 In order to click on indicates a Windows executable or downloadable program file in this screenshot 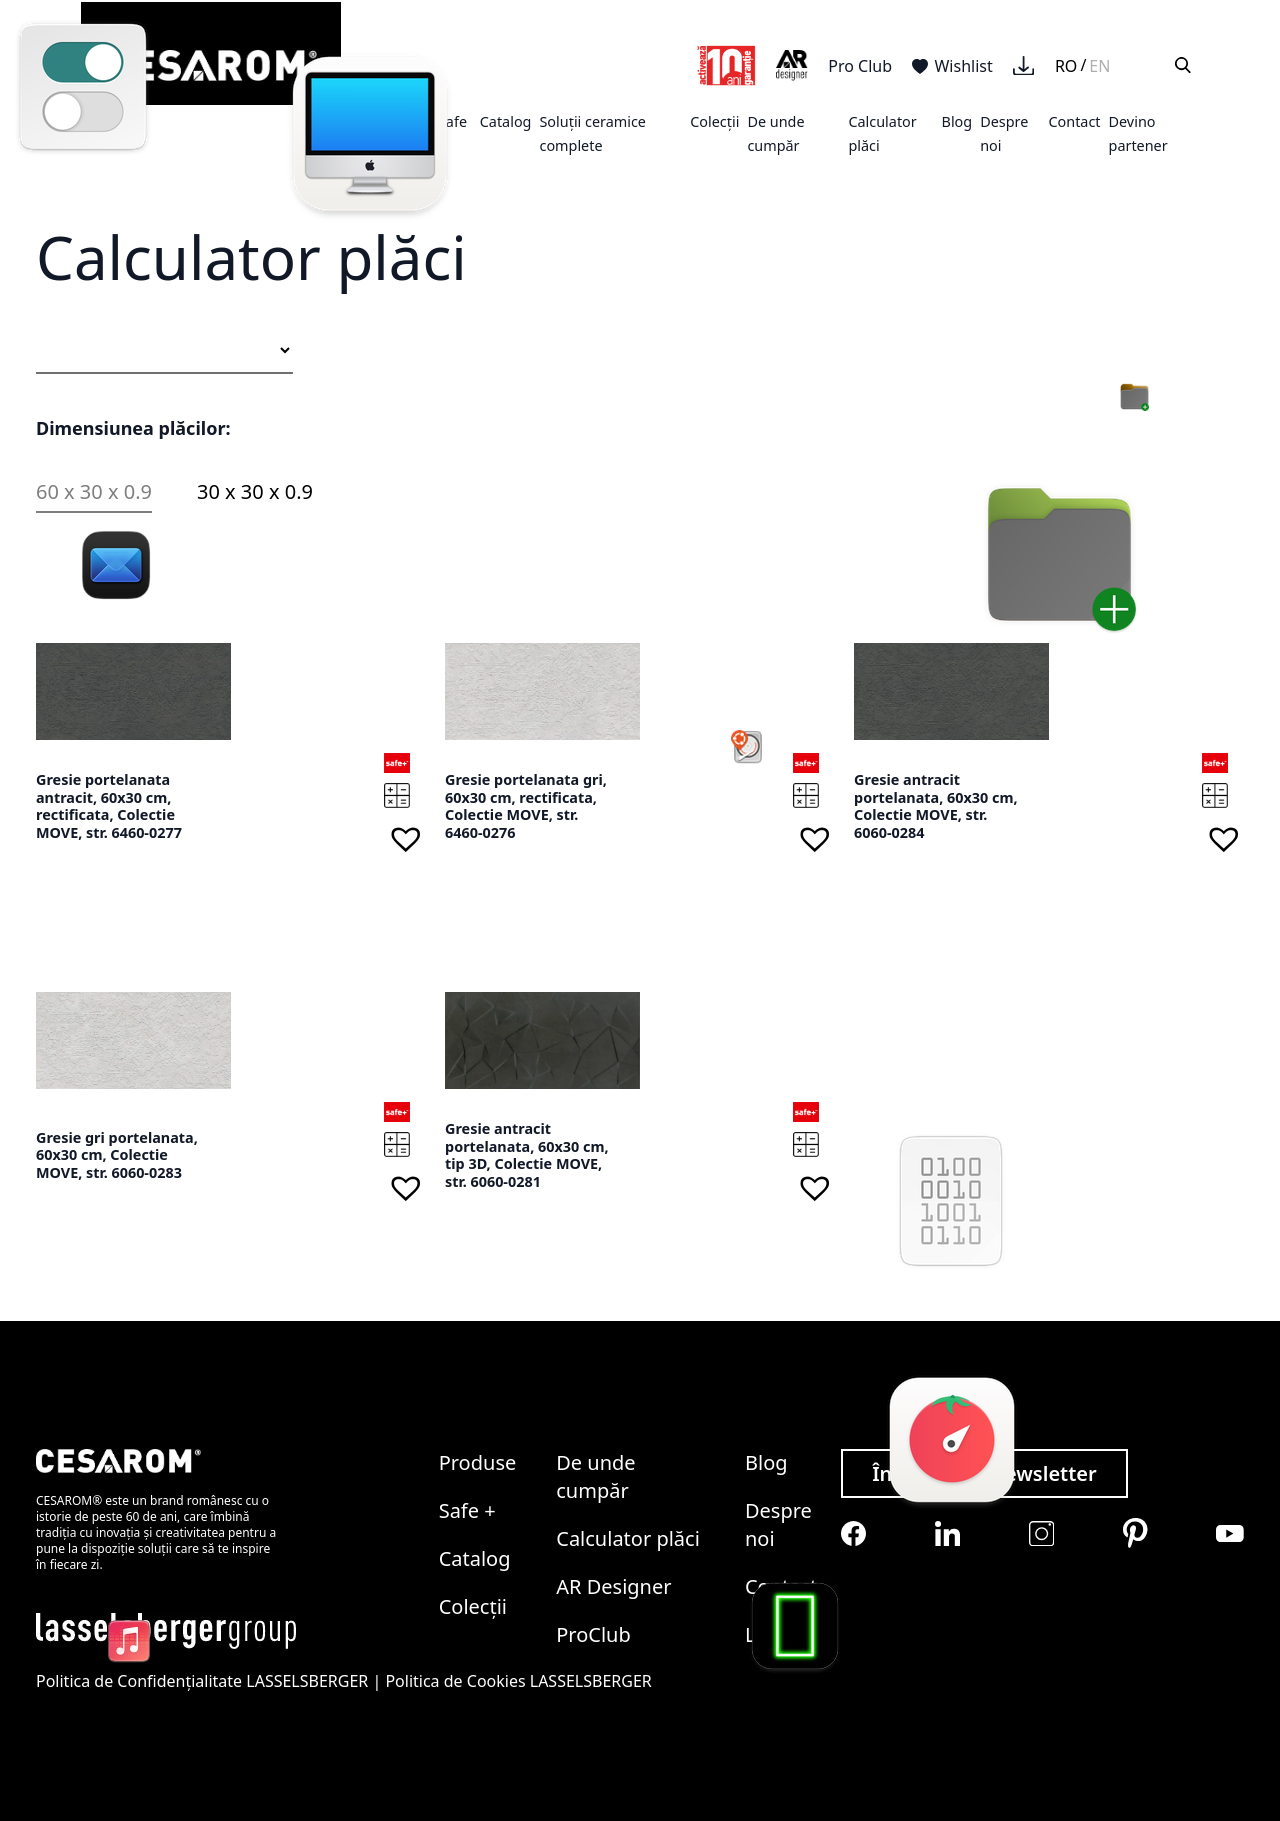, I will do `click(951, 1201)`.